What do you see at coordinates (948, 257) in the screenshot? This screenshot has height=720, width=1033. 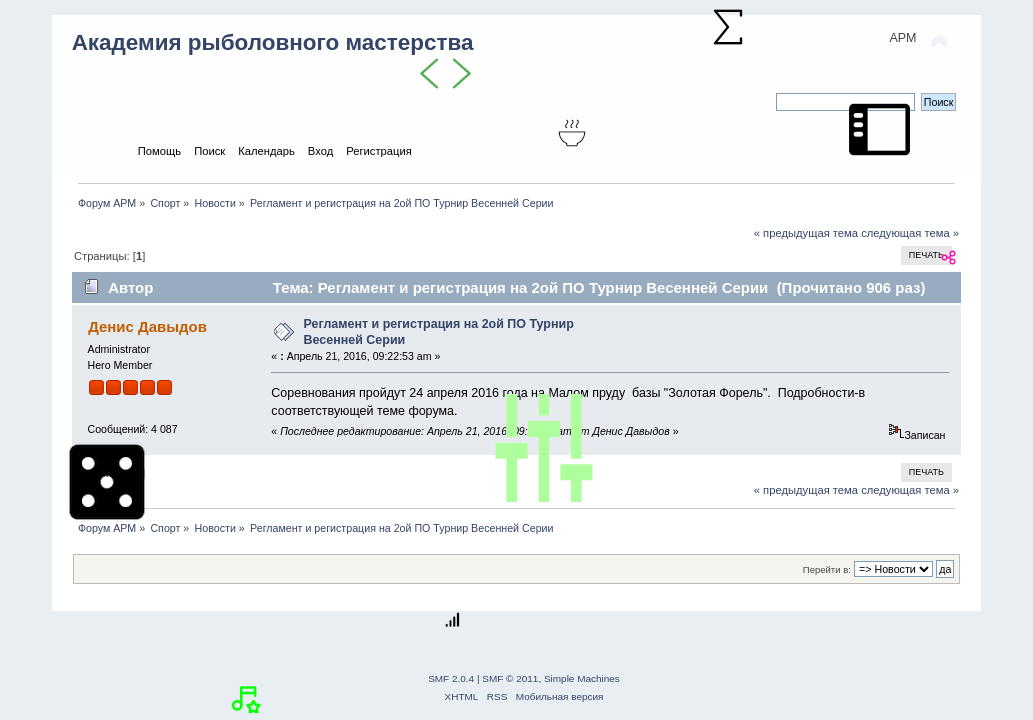 I see `view ripple (XRP) cryptocurrency balance` at bounding box center [948, 257].